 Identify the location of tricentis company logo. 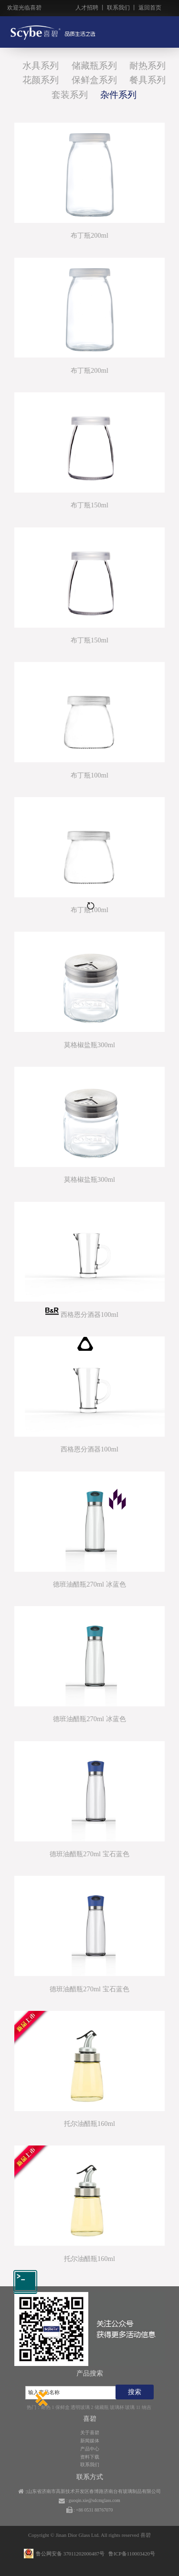
(42, 2398).